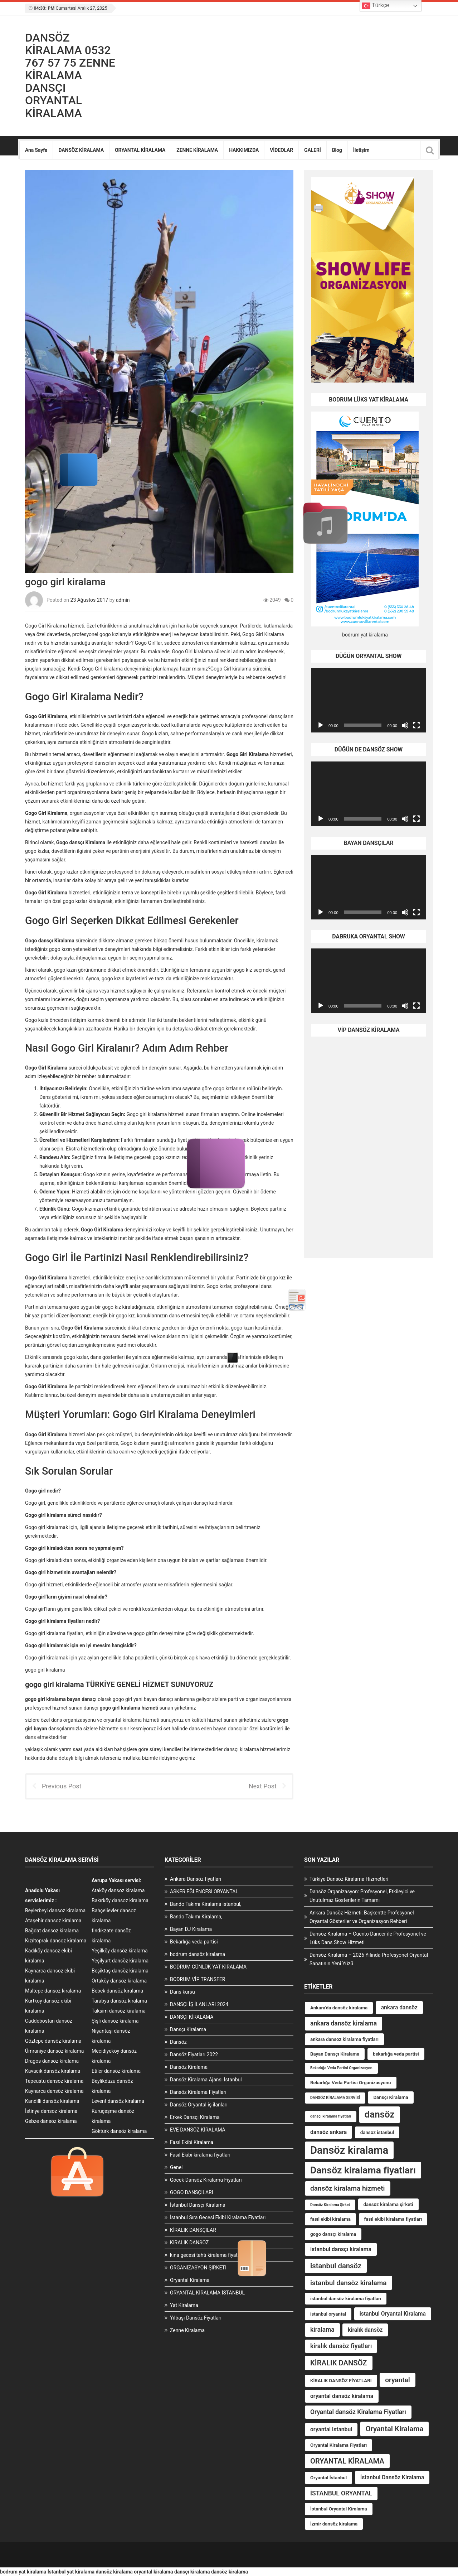 The height and width of the screenshot is (2576, 458). Describe the element at coordinates (78, 468) in the screenshot. I see `access the desktop folder` at that location.